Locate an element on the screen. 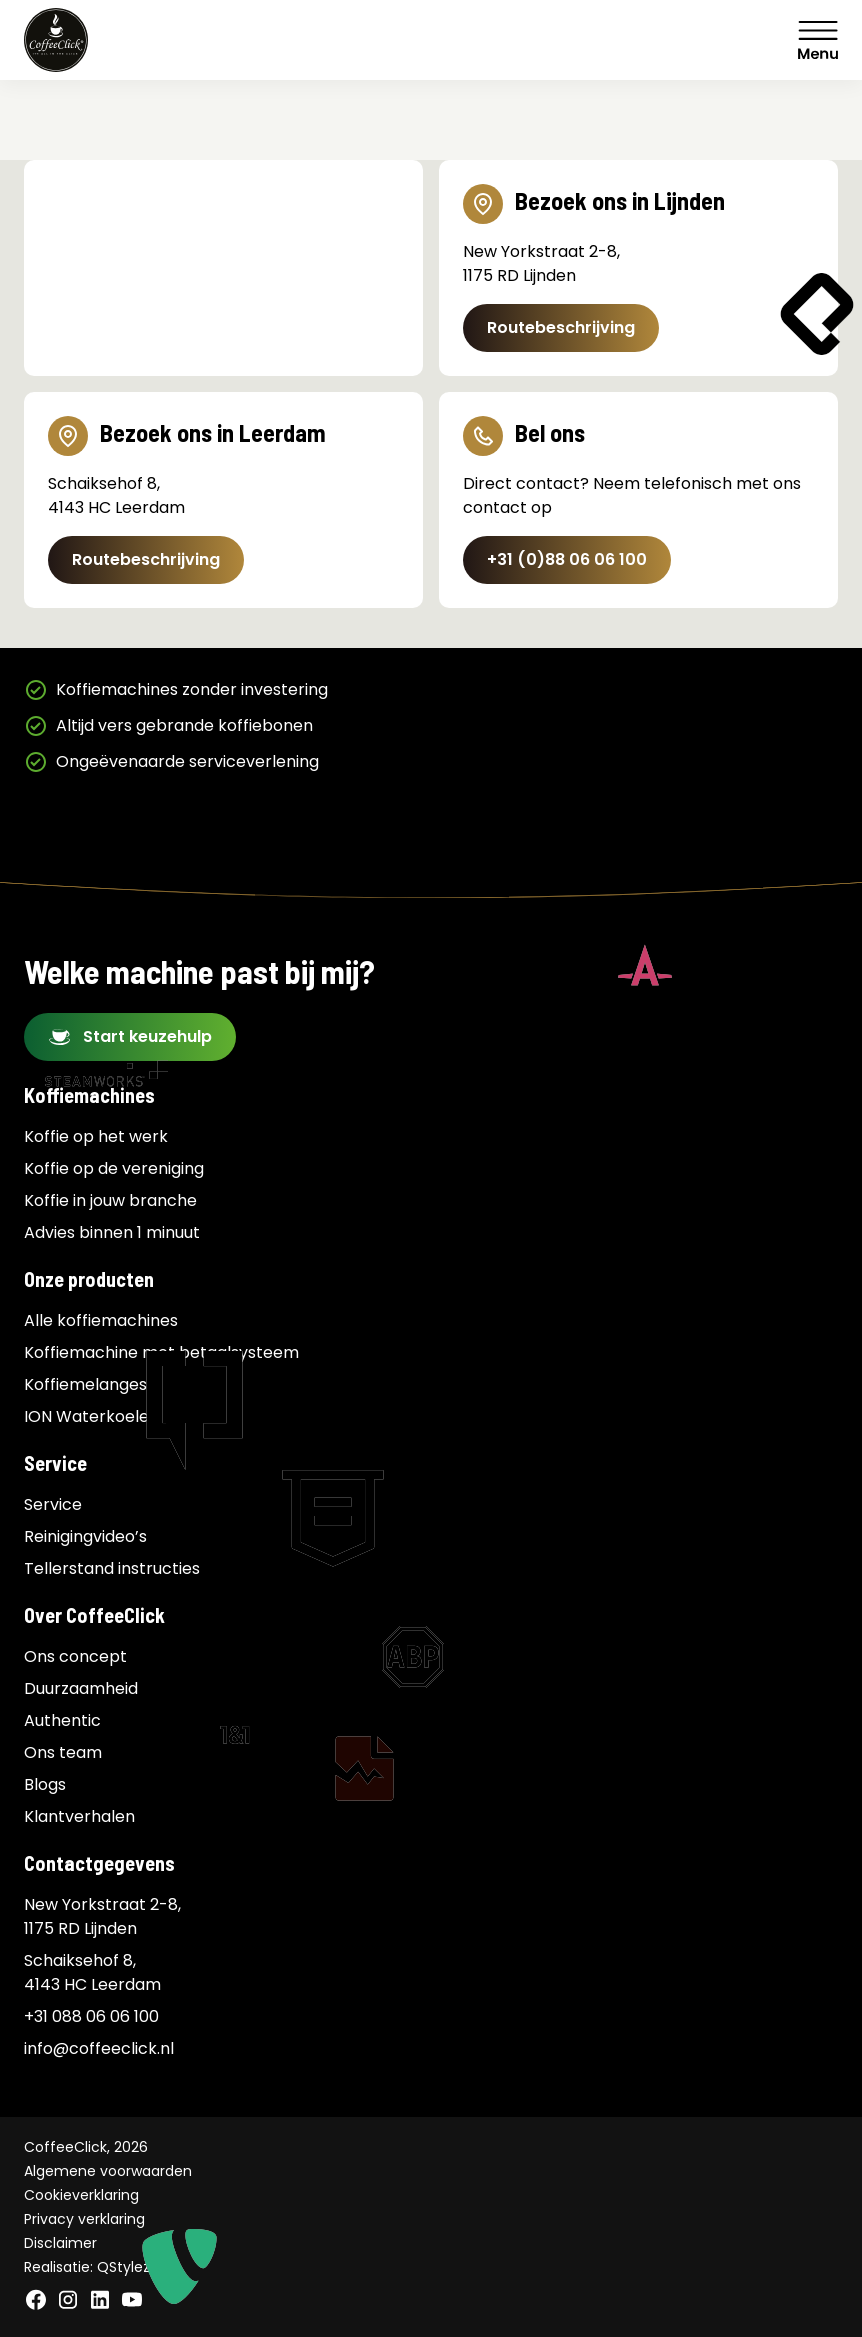  visit the xda developers website is located at coordinates (194, 1410).